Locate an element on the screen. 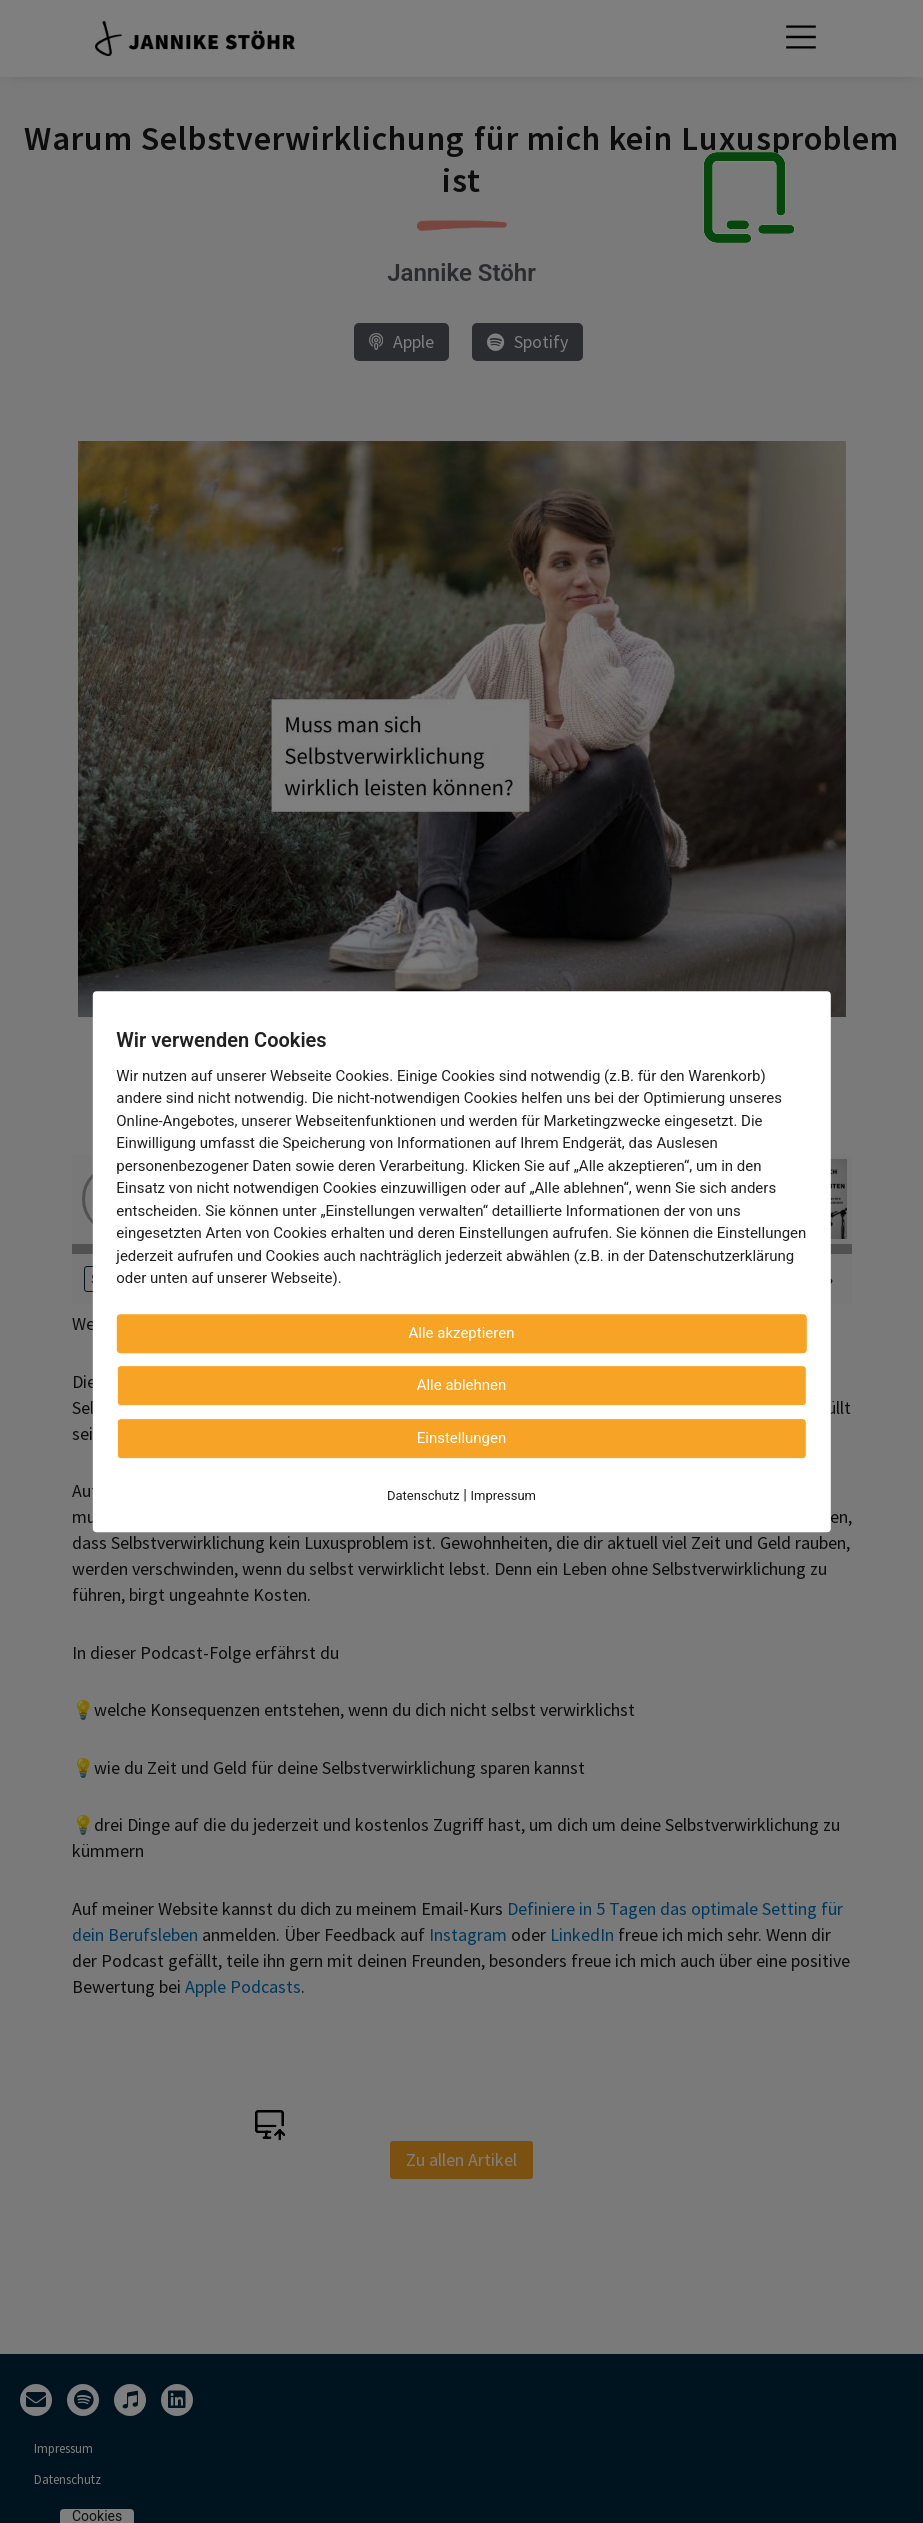  remove an iPad from connected devices is located at coordinates (744, 197).